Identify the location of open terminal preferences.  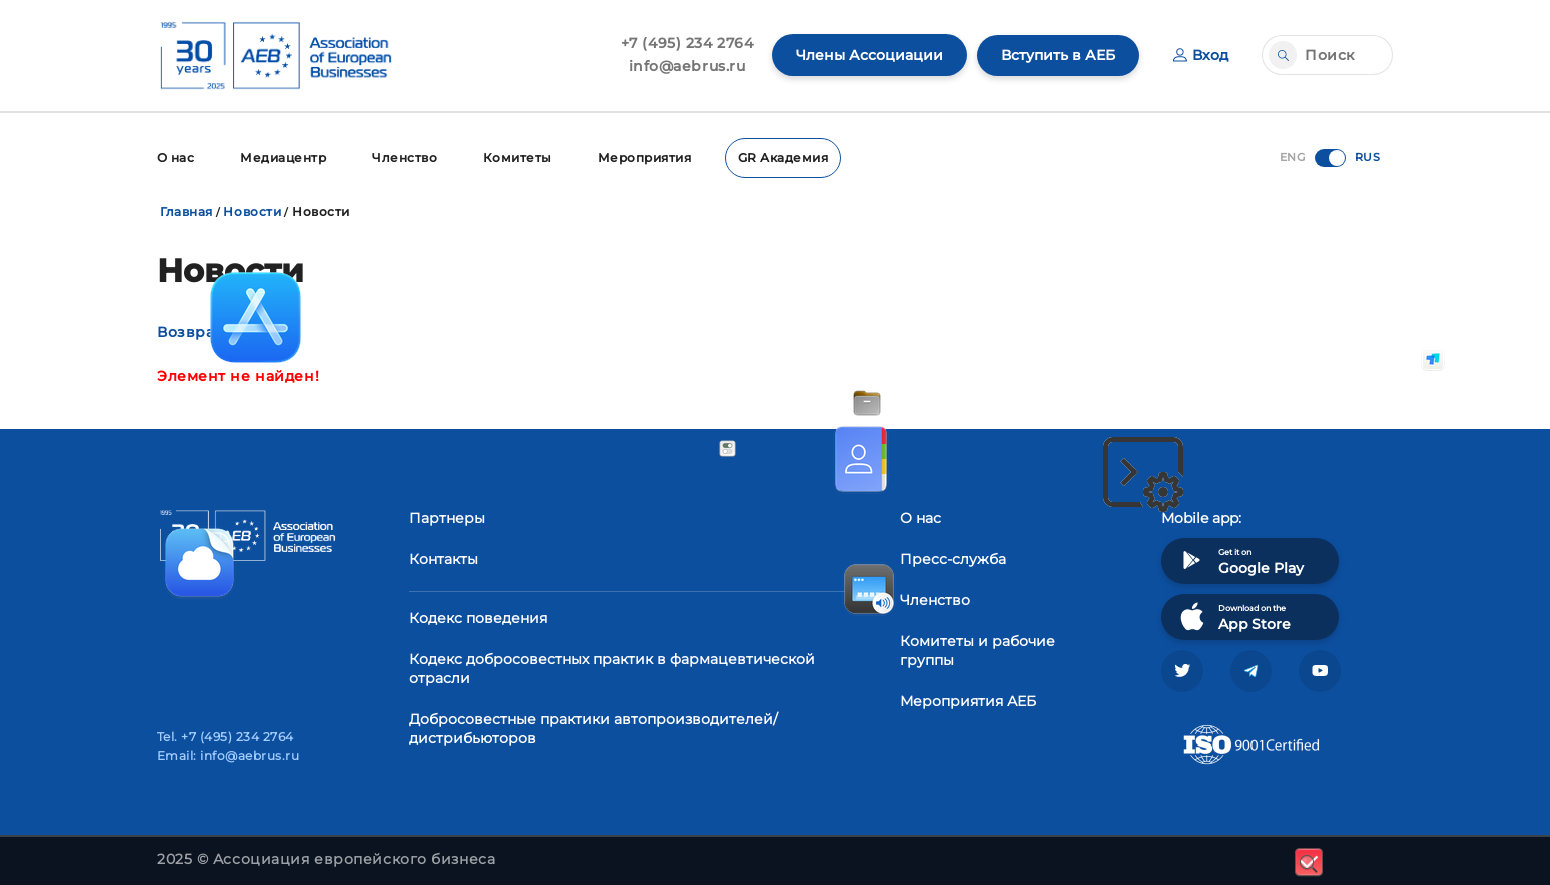
(1143, 472).